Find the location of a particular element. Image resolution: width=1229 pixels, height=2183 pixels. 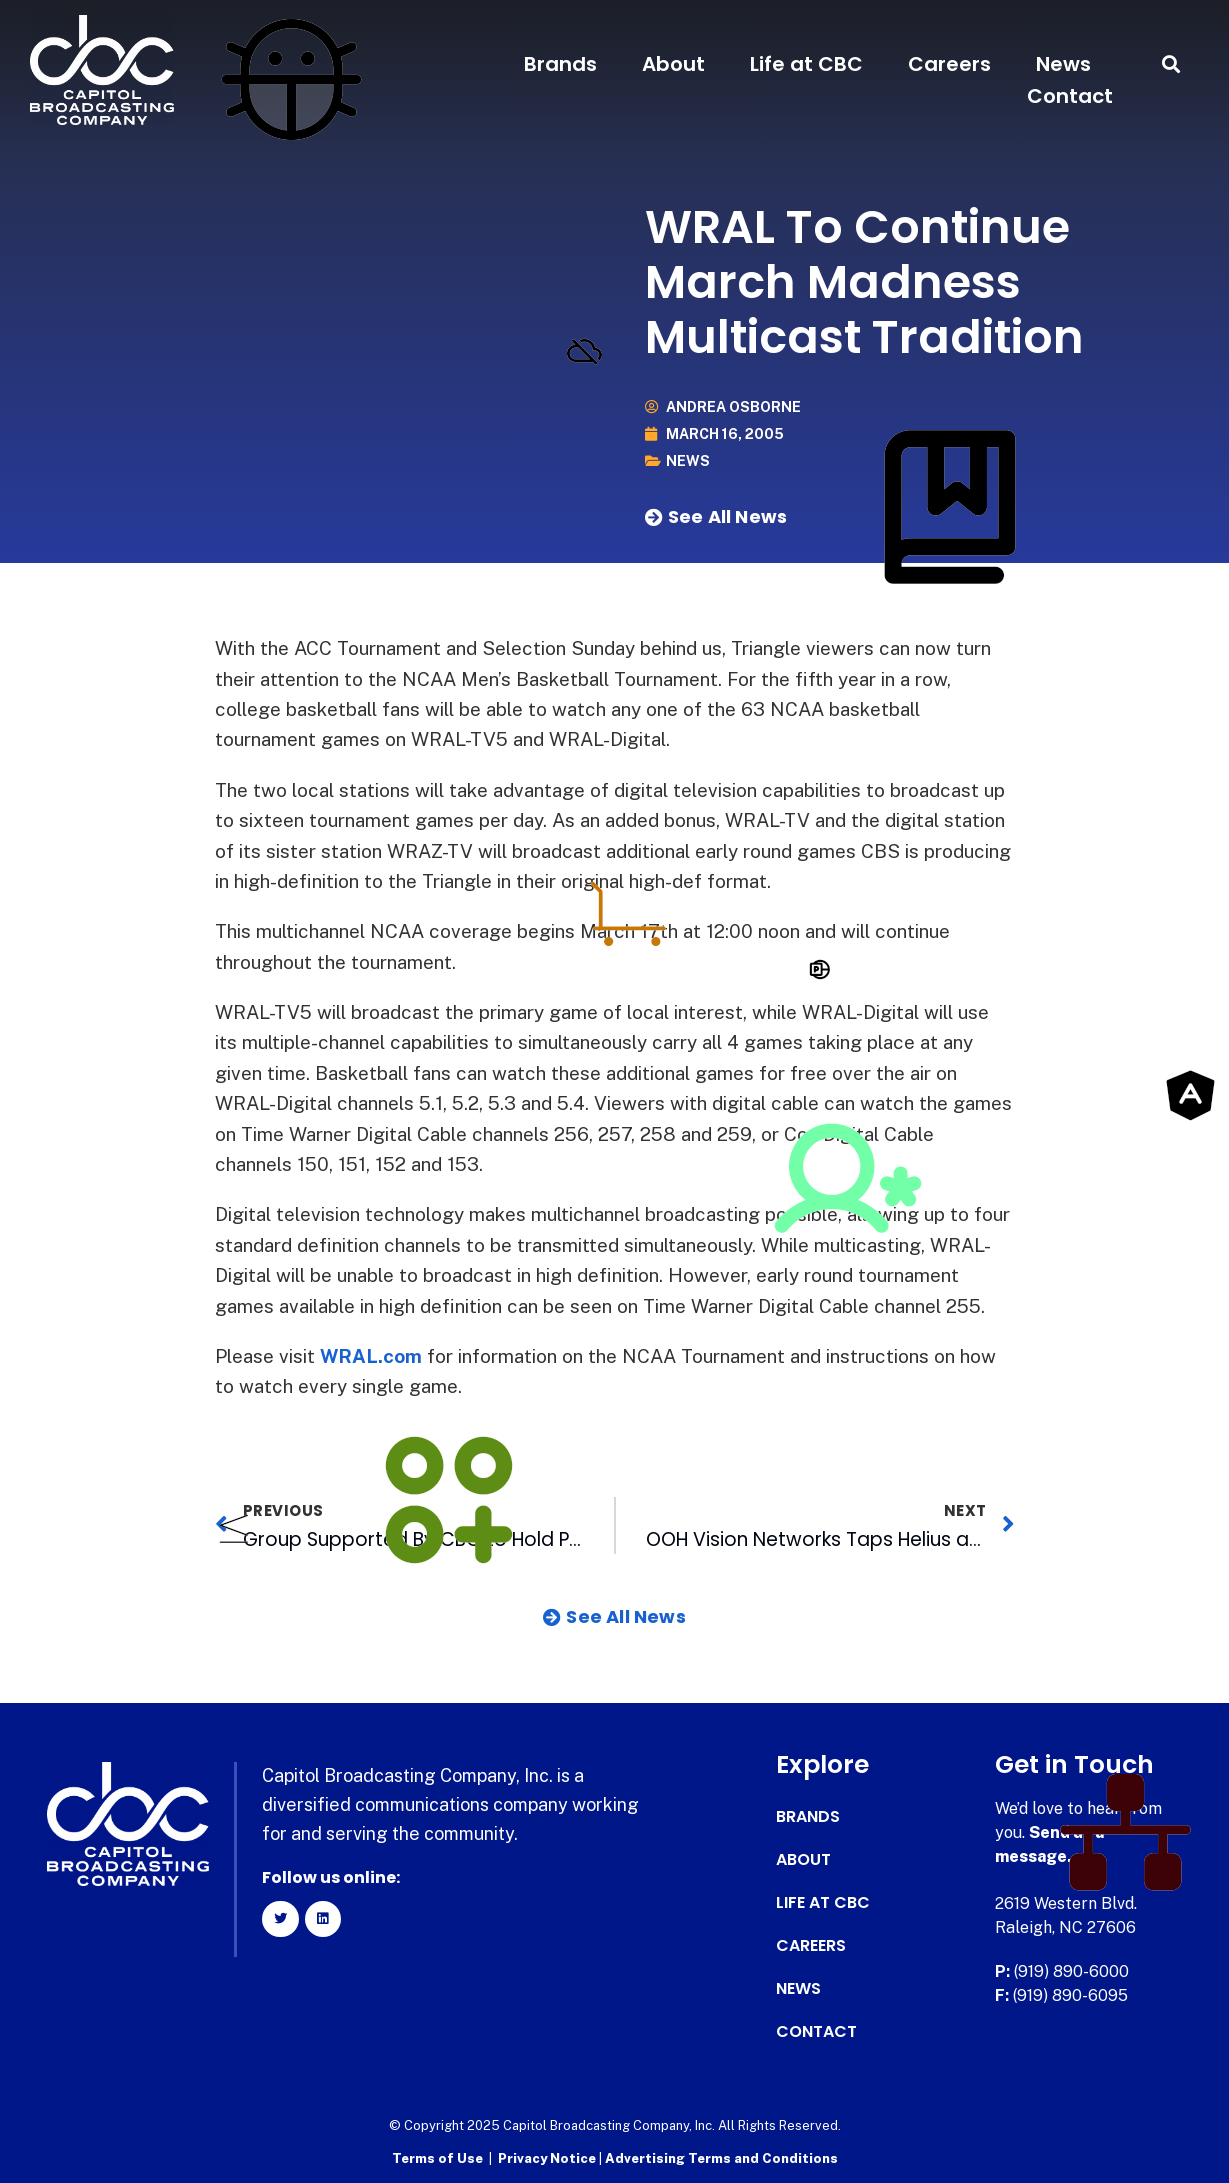

indicates no cloud connection or offline status is located at coordinates (584, 350).